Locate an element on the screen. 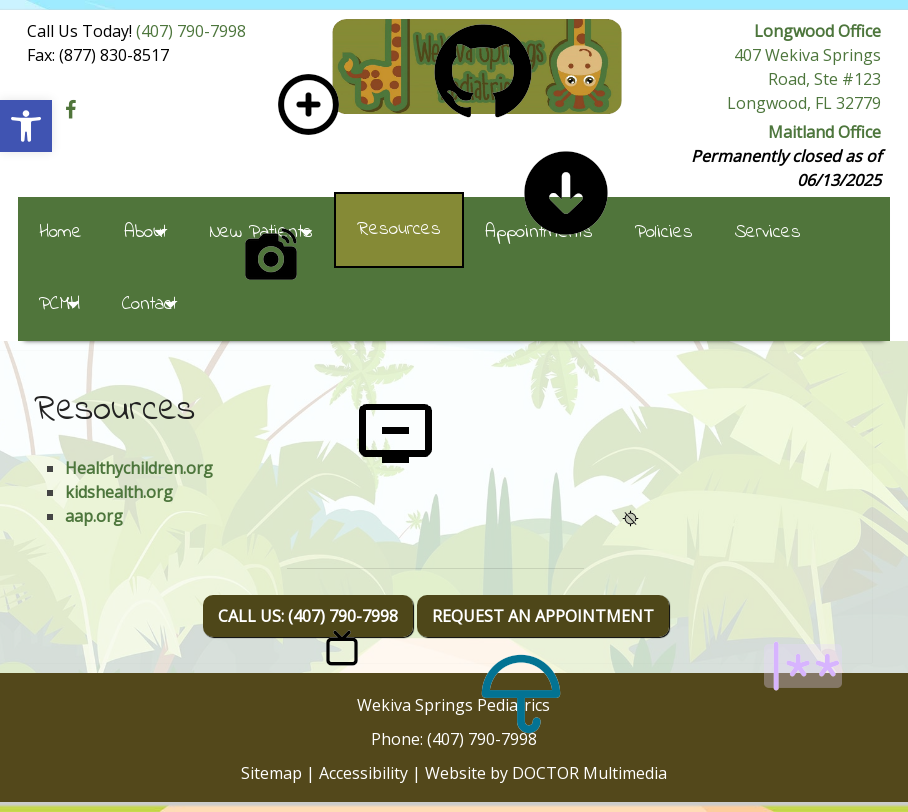 The image size is (908, 812). connect to a wireless or remote camera is located at coordinates (271, 254).